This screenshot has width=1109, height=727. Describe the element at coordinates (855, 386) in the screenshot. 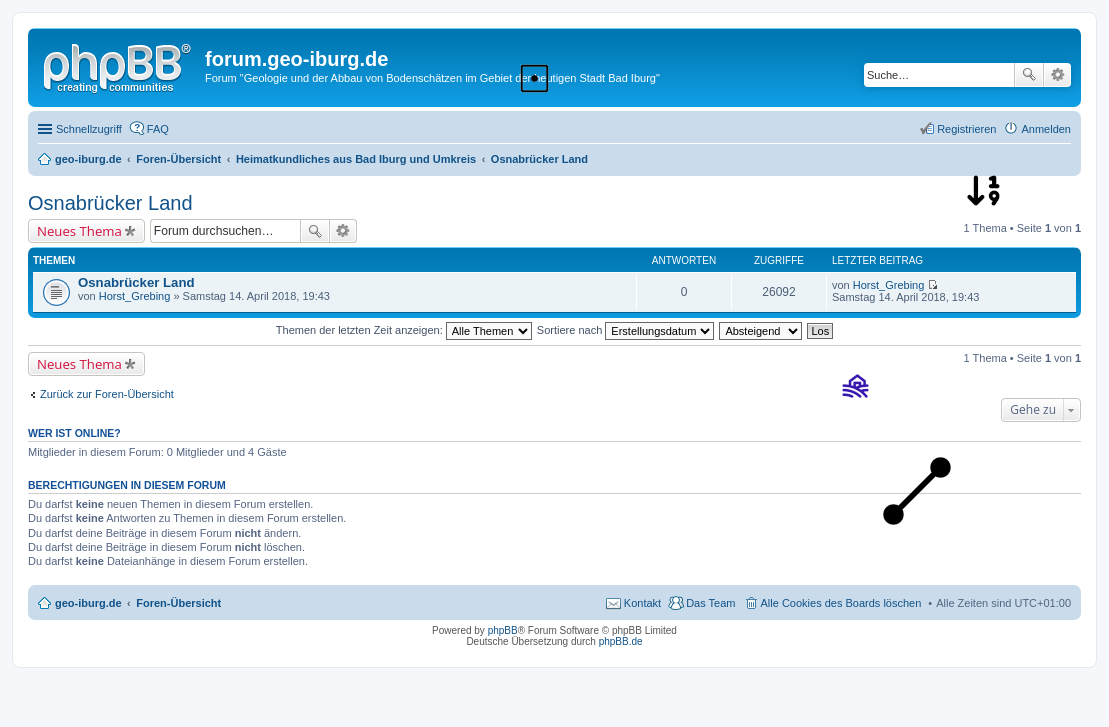

I see `access farm or agricultural settings` at that location.